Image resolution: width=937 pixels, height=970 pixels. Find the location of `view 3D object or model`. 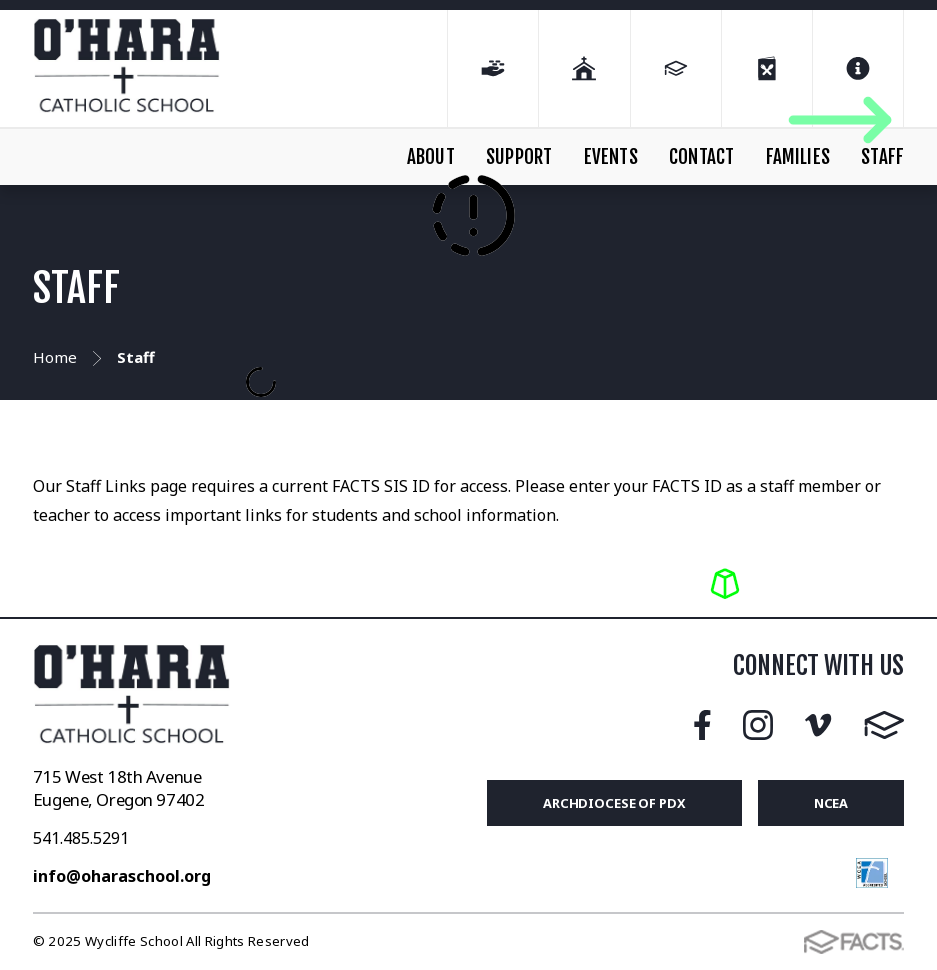

view 3D object or model is located at coordinates (725, 584).